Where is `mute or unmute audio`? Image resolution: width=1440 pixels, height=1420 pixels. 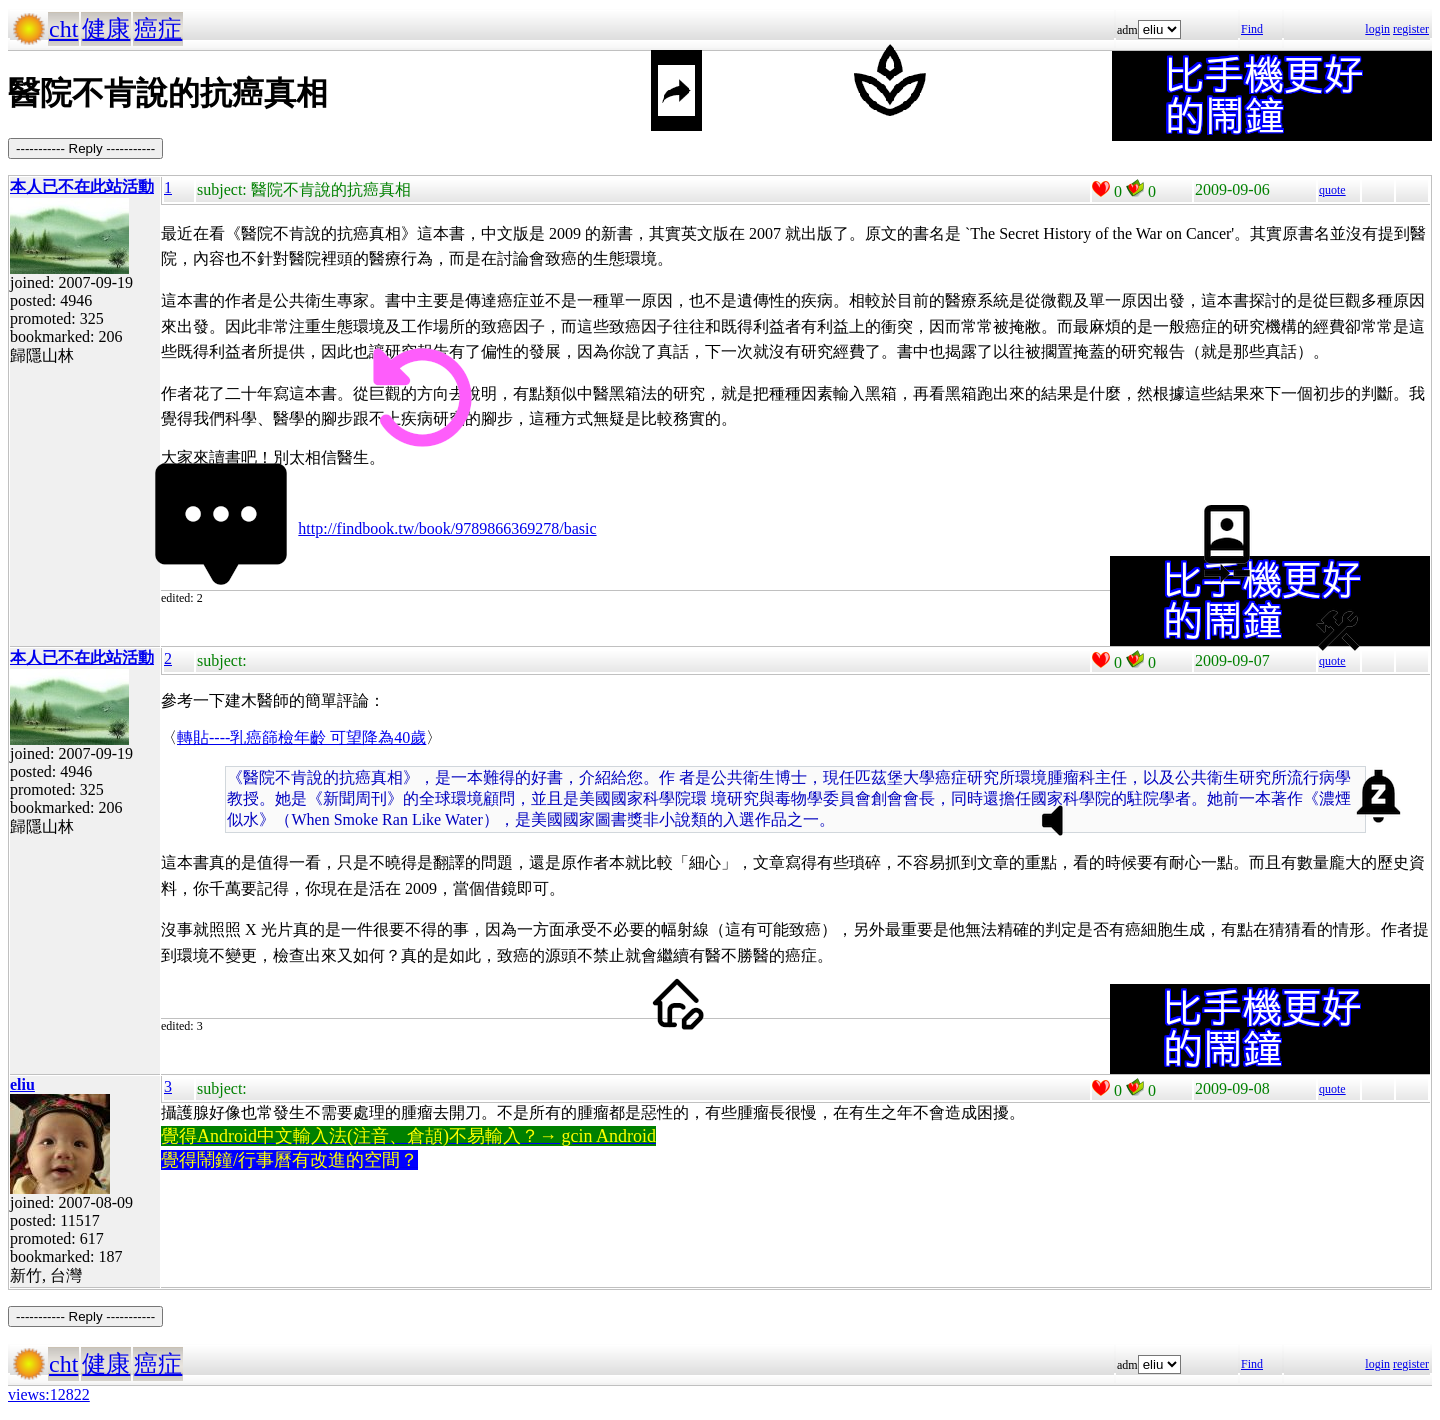 mute or unmute audio is located at coordinates (1053, 820).